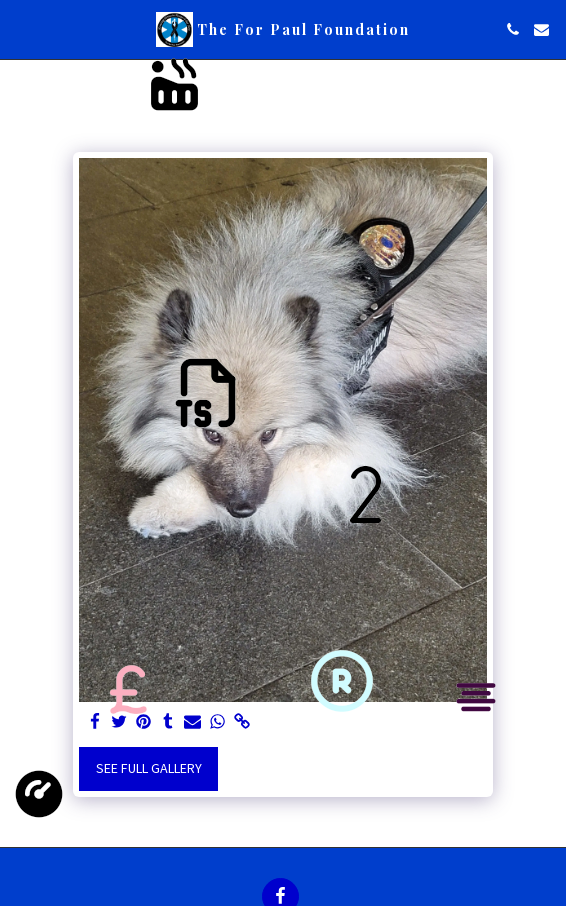 Image resolution: width=566 pixels, height=906 pixels. What do you see at coordinates (342, 681) in the screenshot?
I see `indicates a registered trademark` at bounding box center [342, 681].